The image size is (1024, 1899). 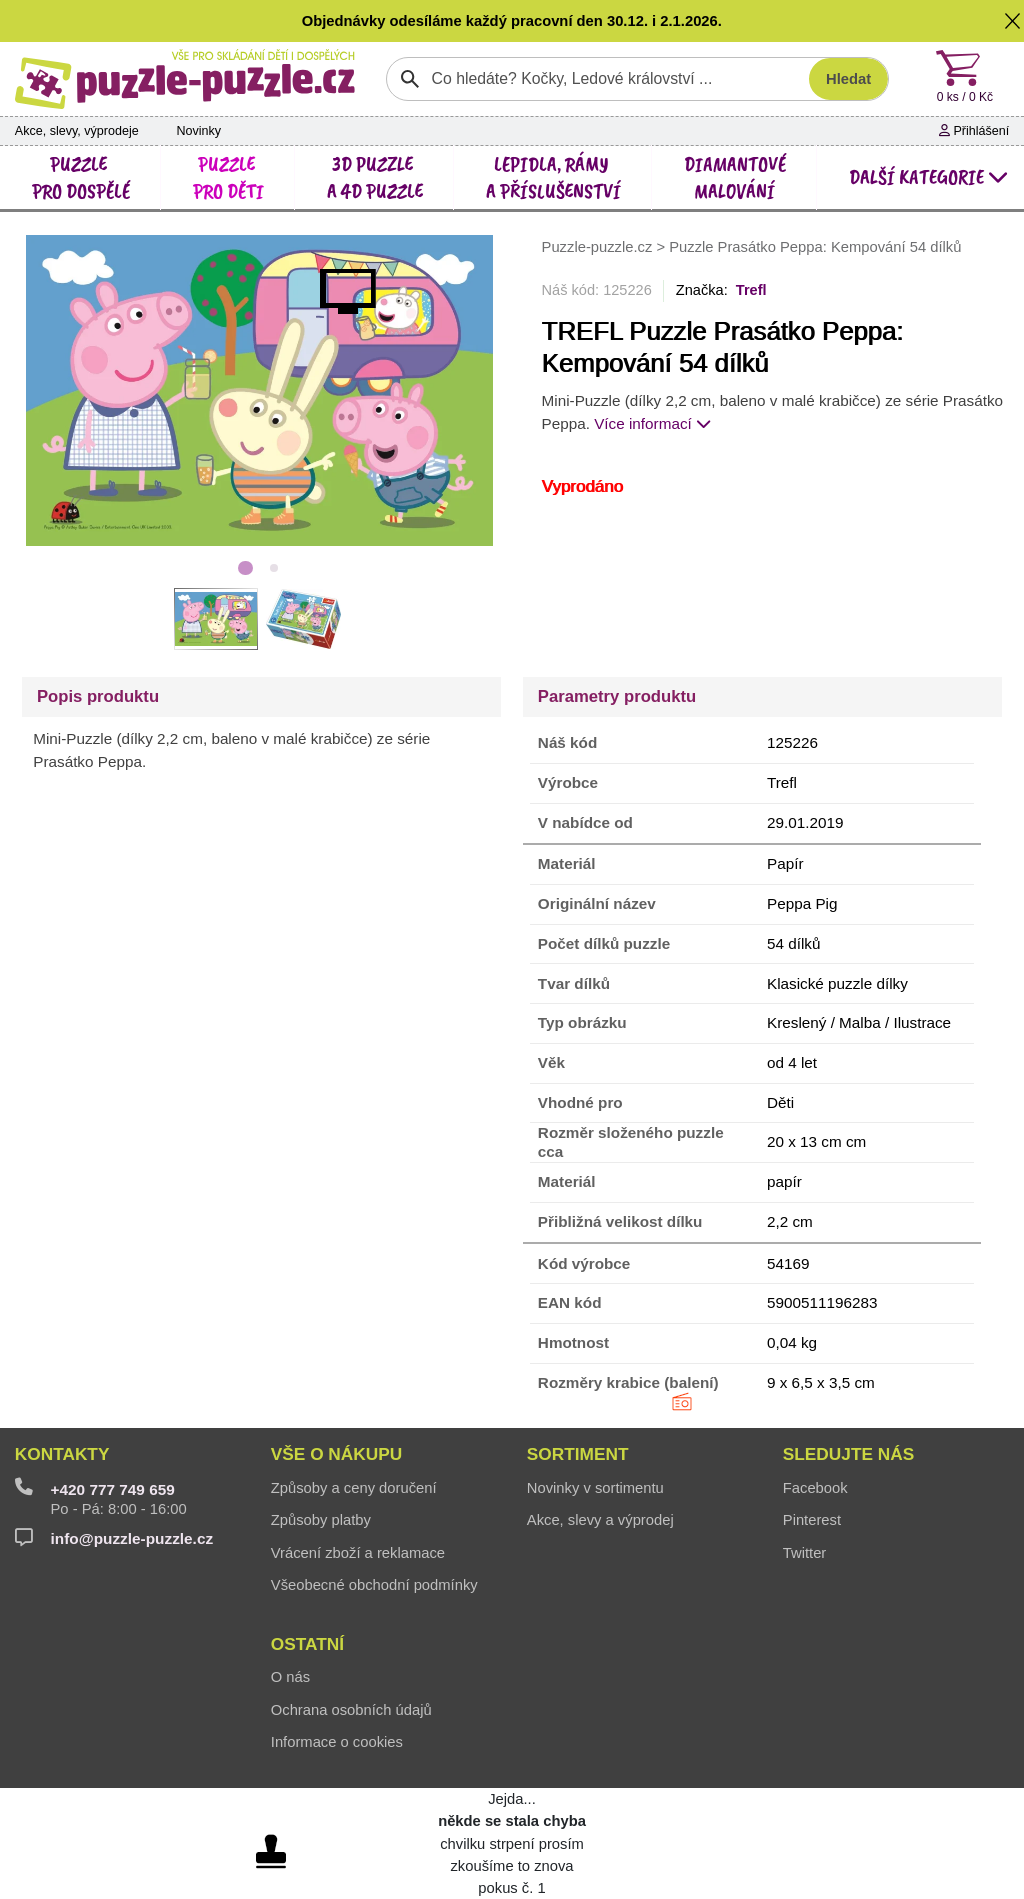 I want to click on open radio or audio streaming, so click(x=682, y=1403).